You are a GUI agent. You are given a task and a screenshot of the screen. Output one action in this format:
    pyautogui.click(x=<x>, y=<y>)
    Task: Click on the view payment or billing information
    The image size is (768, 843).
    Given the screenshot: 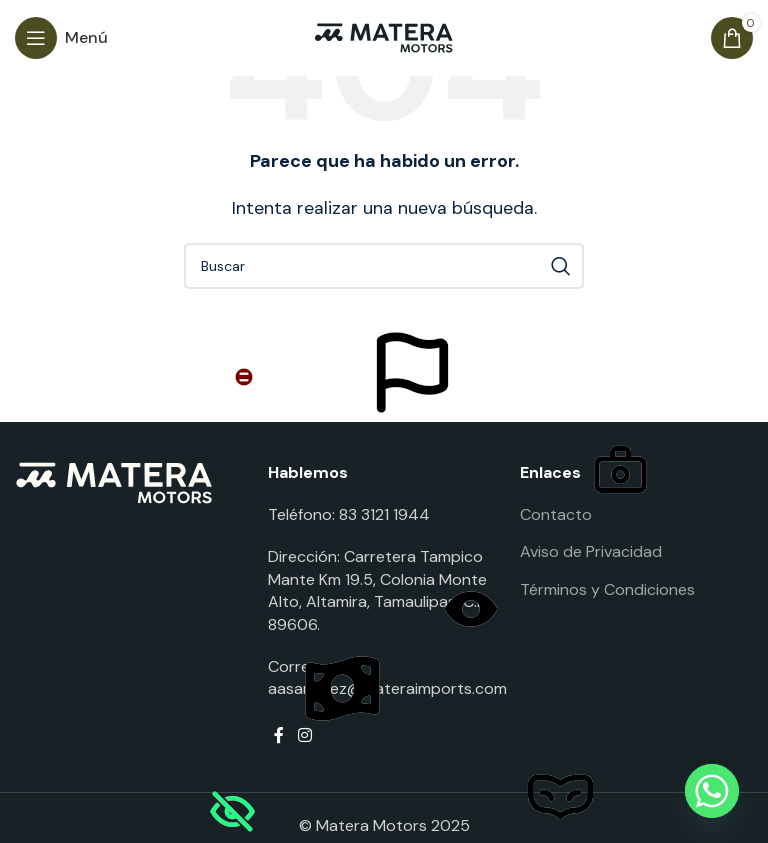 What is the action you would take?
    pyautogui.click(x=342, y=688)
    